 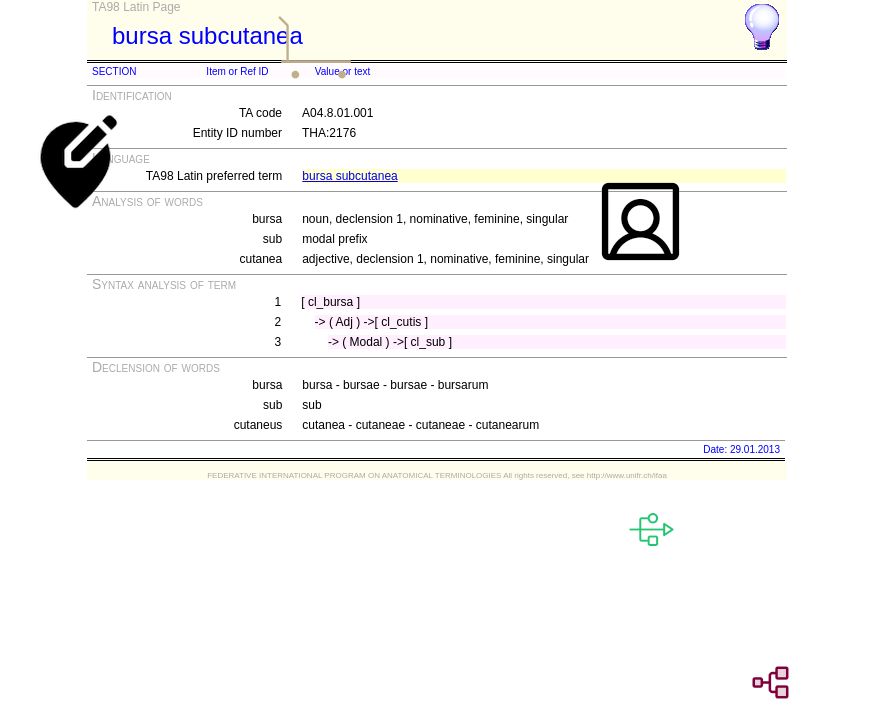 I want to click on view user profile, so click(x=640, y=221).